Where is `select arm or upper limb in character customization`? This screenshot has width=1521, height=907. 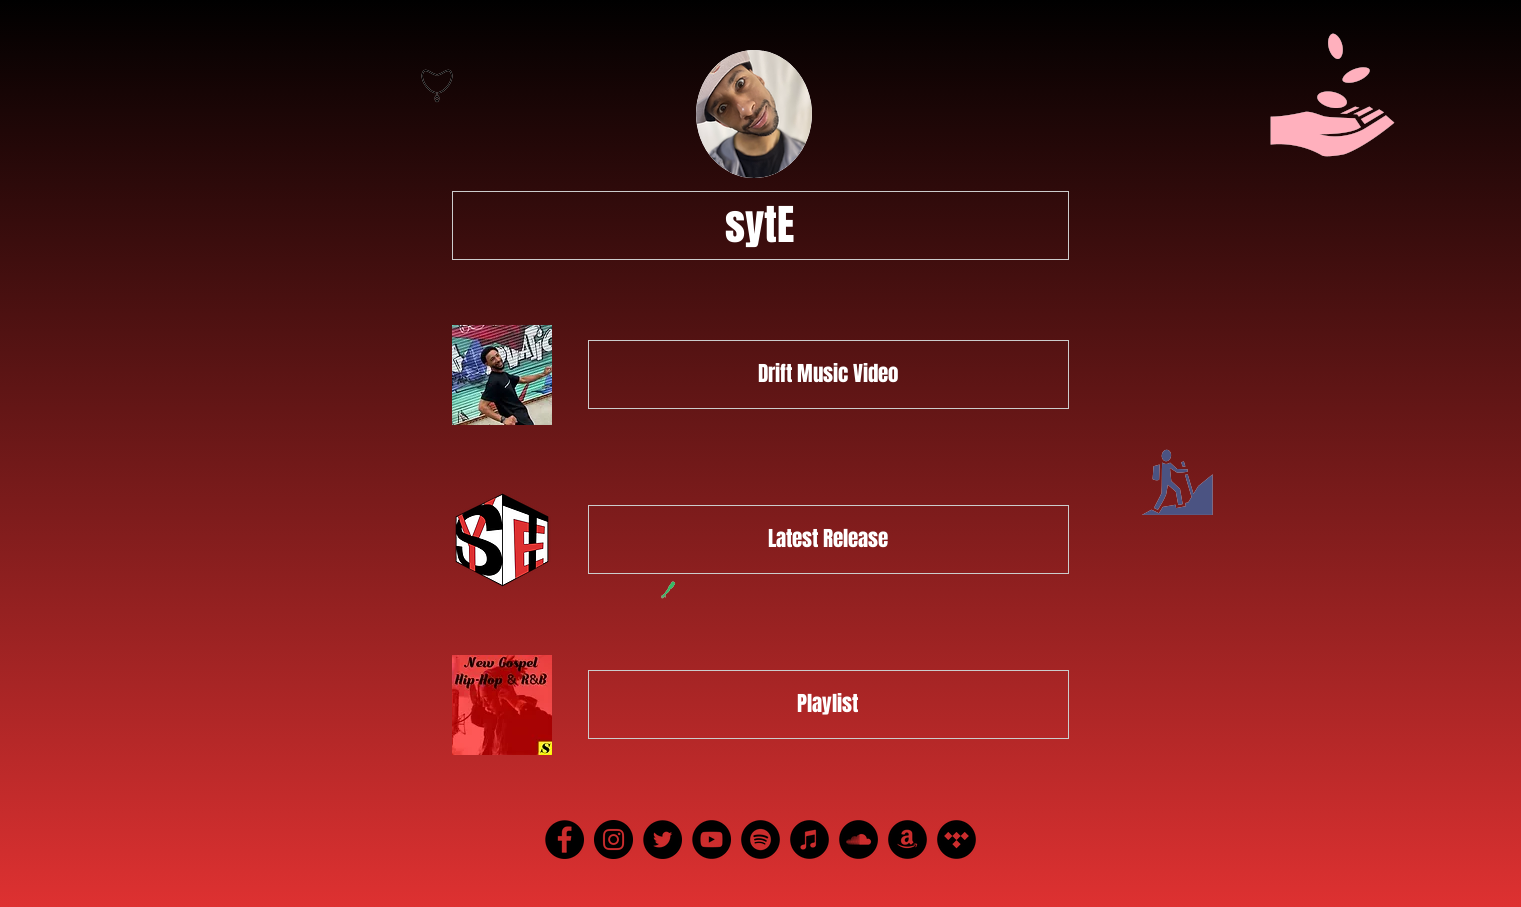 select arm or upper limb in character customization is located at coordinates (668, 590).